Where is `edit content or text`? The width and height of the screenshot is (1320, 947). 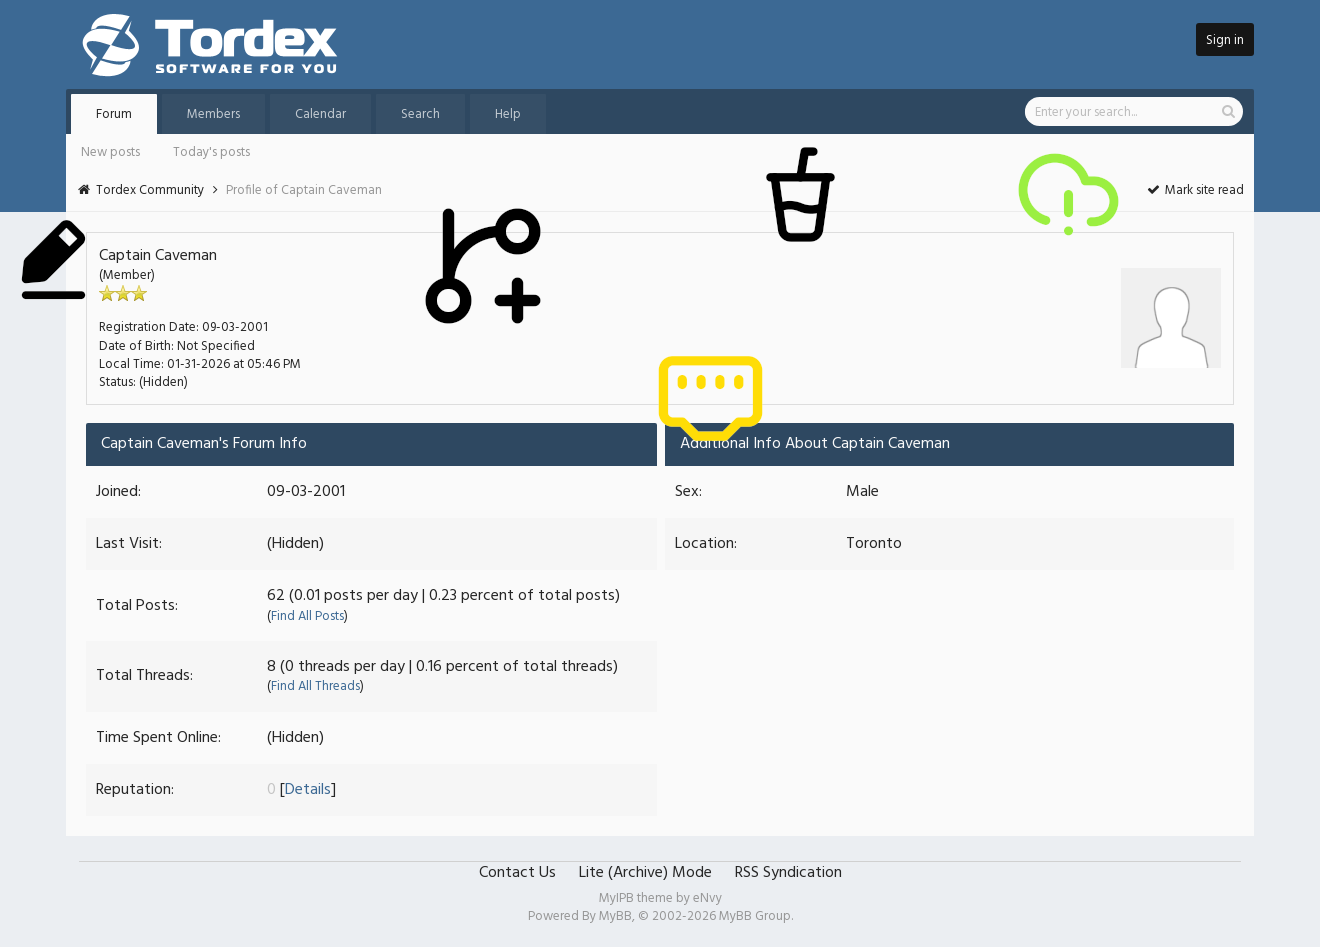 edit content or text is located at coordinates (53, 259).